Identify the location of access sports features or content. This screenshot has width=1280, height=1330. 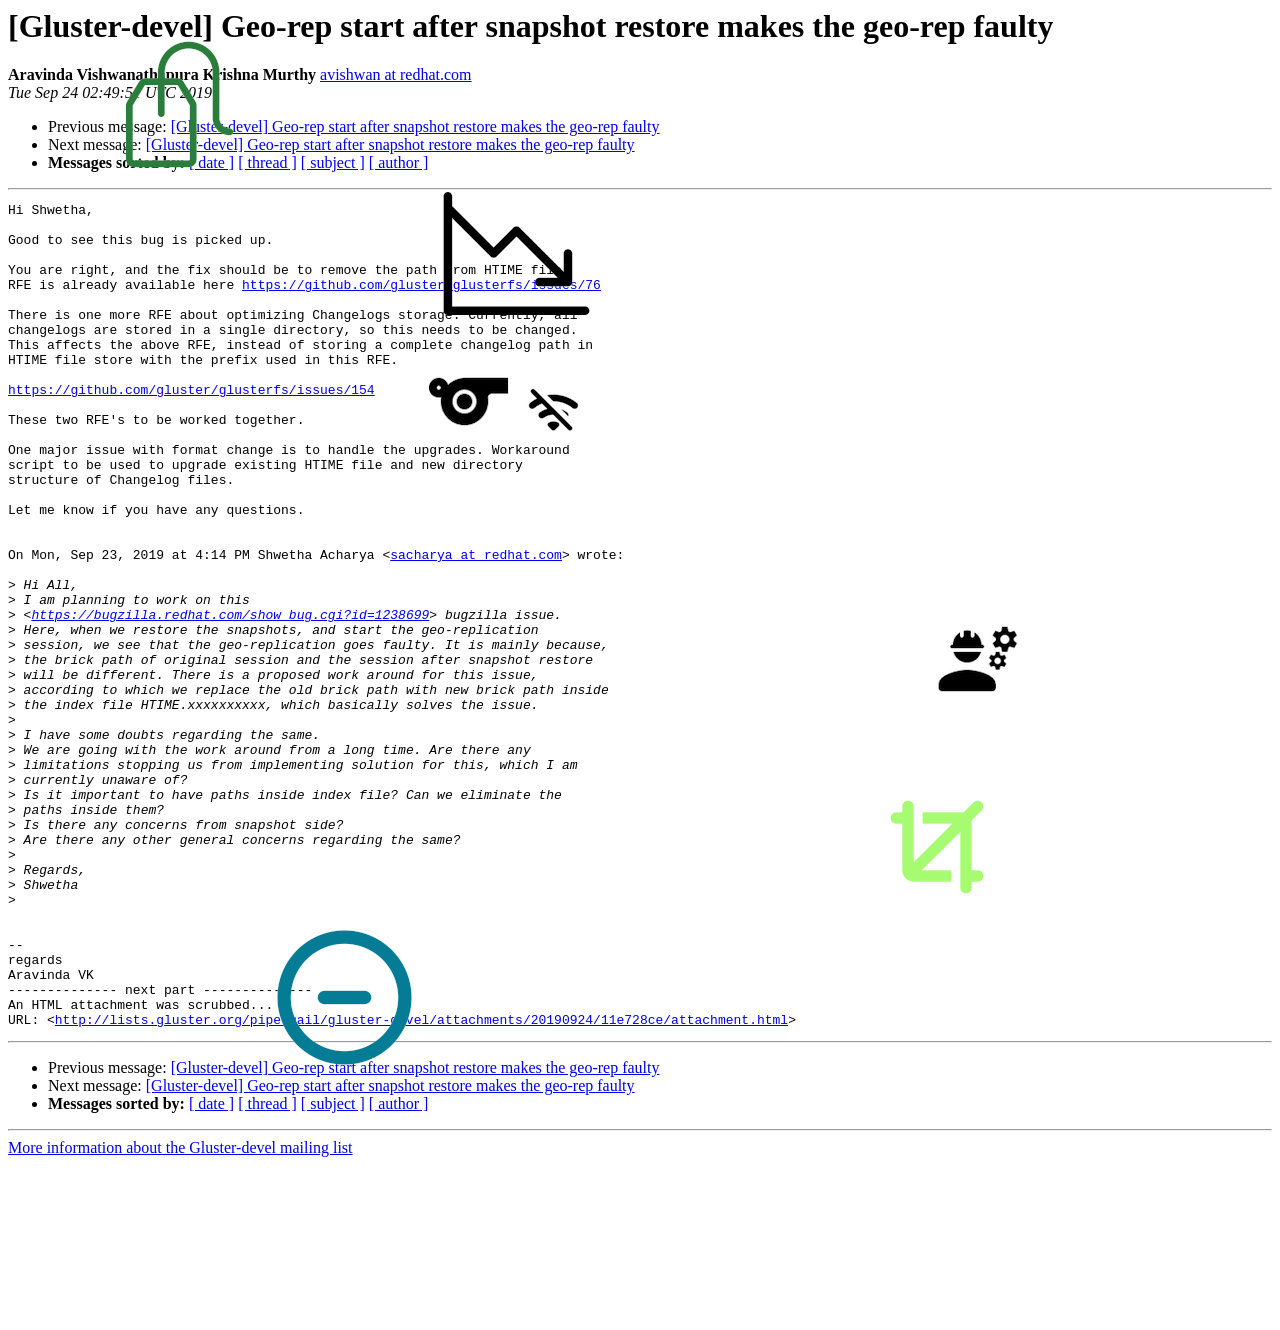
(468, 401).